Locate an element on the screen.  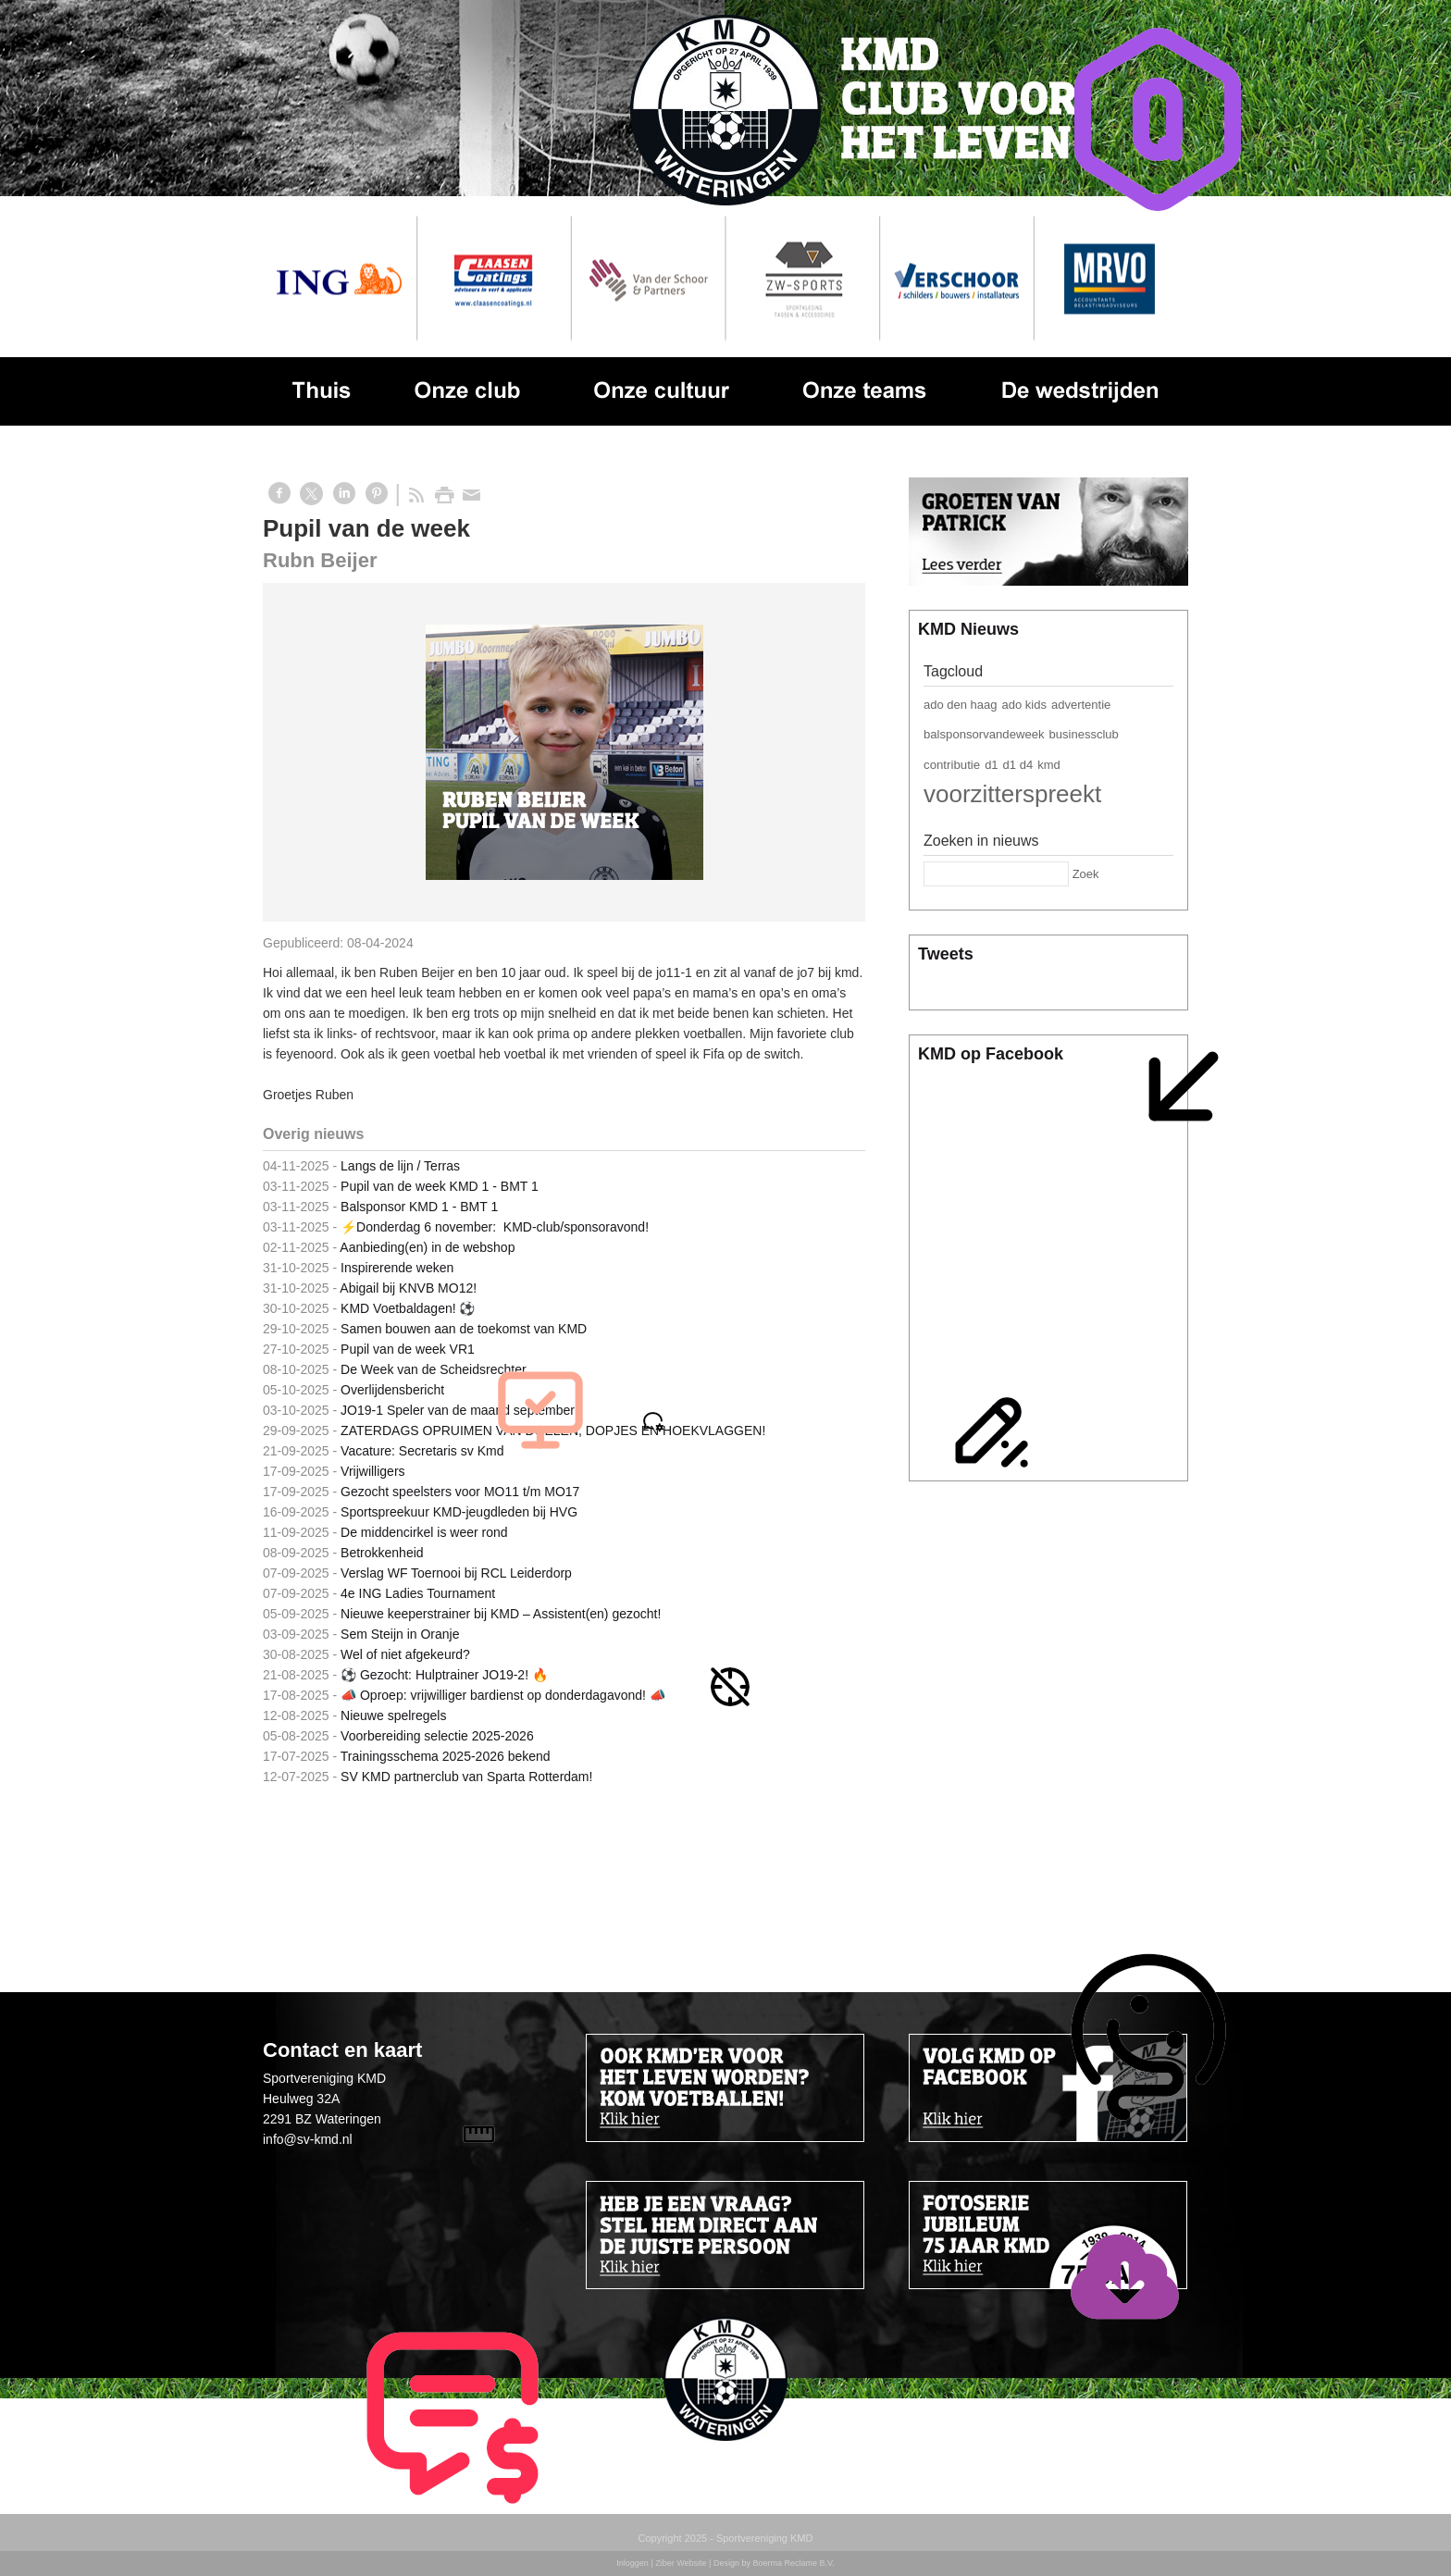
indicates overwhelming or stressful situation is located at coordinates (1148, 2031).